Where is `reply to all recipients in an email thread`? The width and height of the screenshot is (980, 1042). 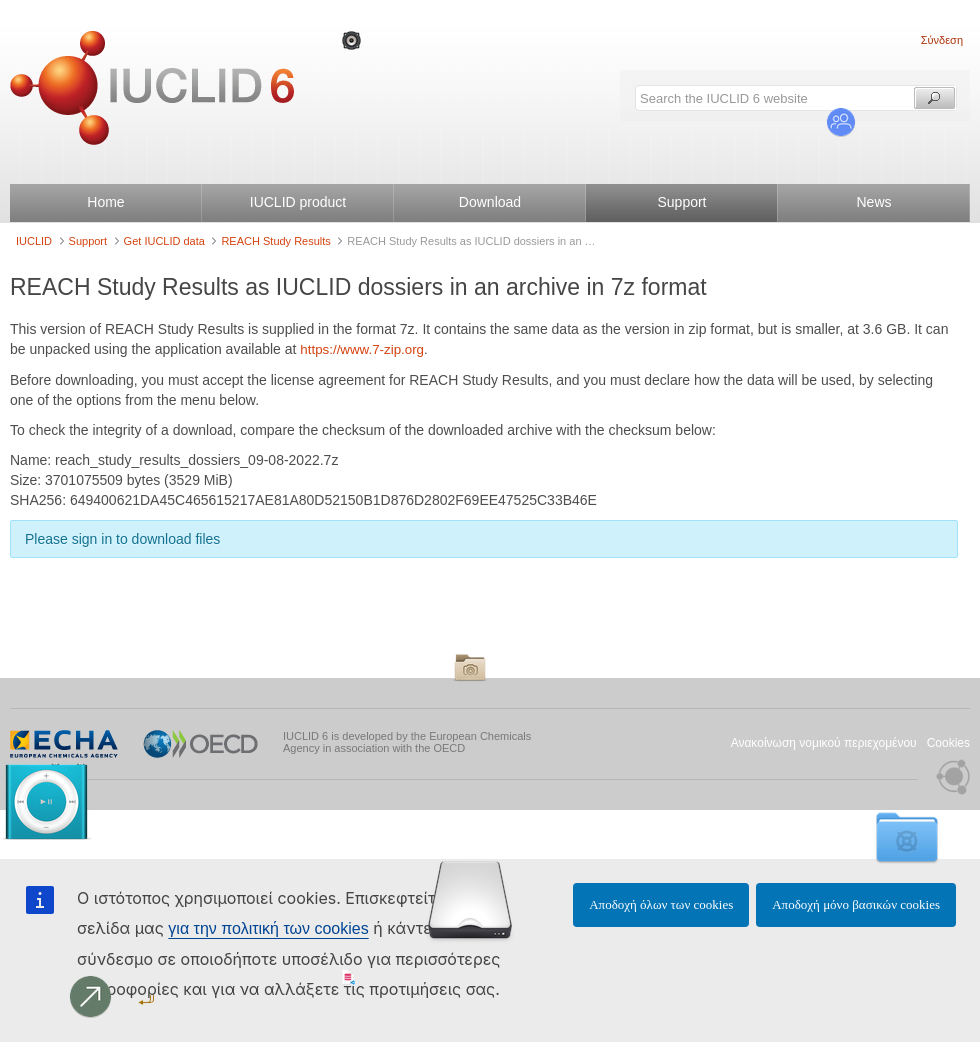
reply to all recipients in an email thread is located at coordinates (146, 999).